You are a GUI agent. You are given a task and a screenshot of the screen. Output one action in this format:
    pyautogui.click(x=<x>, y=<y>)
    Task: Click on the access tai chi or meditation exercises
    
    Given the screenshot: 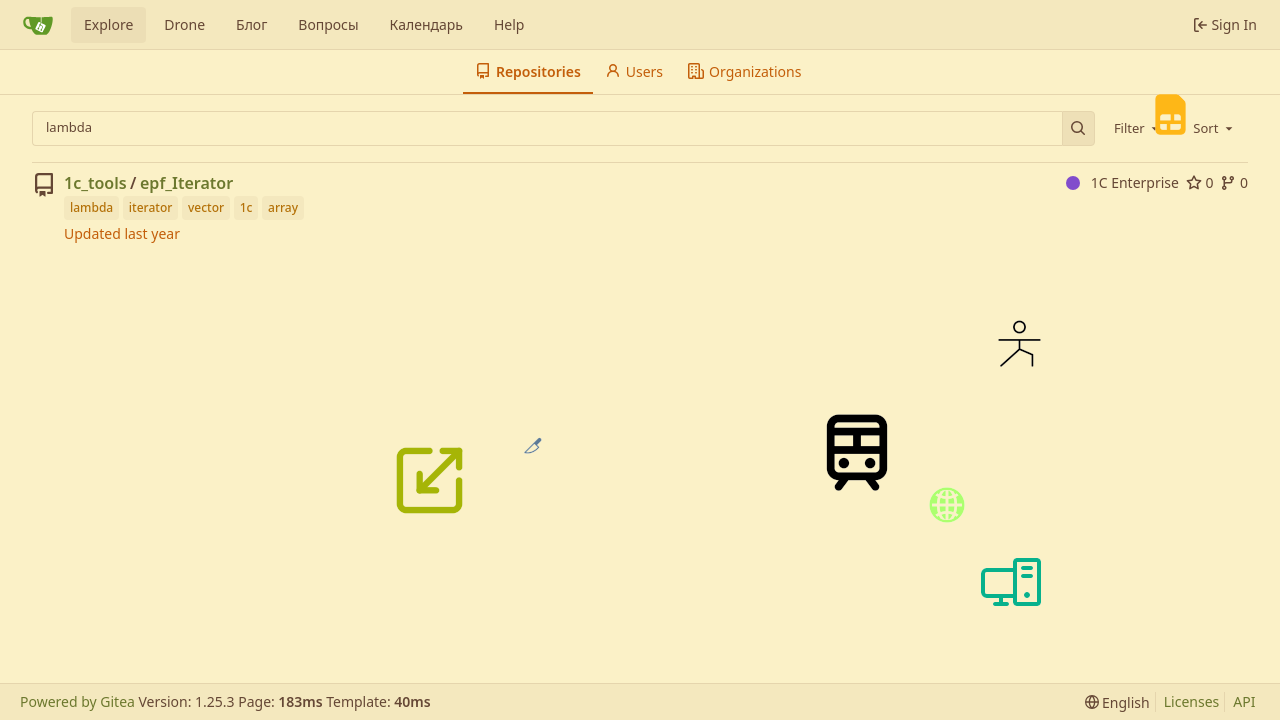 What is the action you would take?
    pyautogui.click(x=1019, y=345)
    